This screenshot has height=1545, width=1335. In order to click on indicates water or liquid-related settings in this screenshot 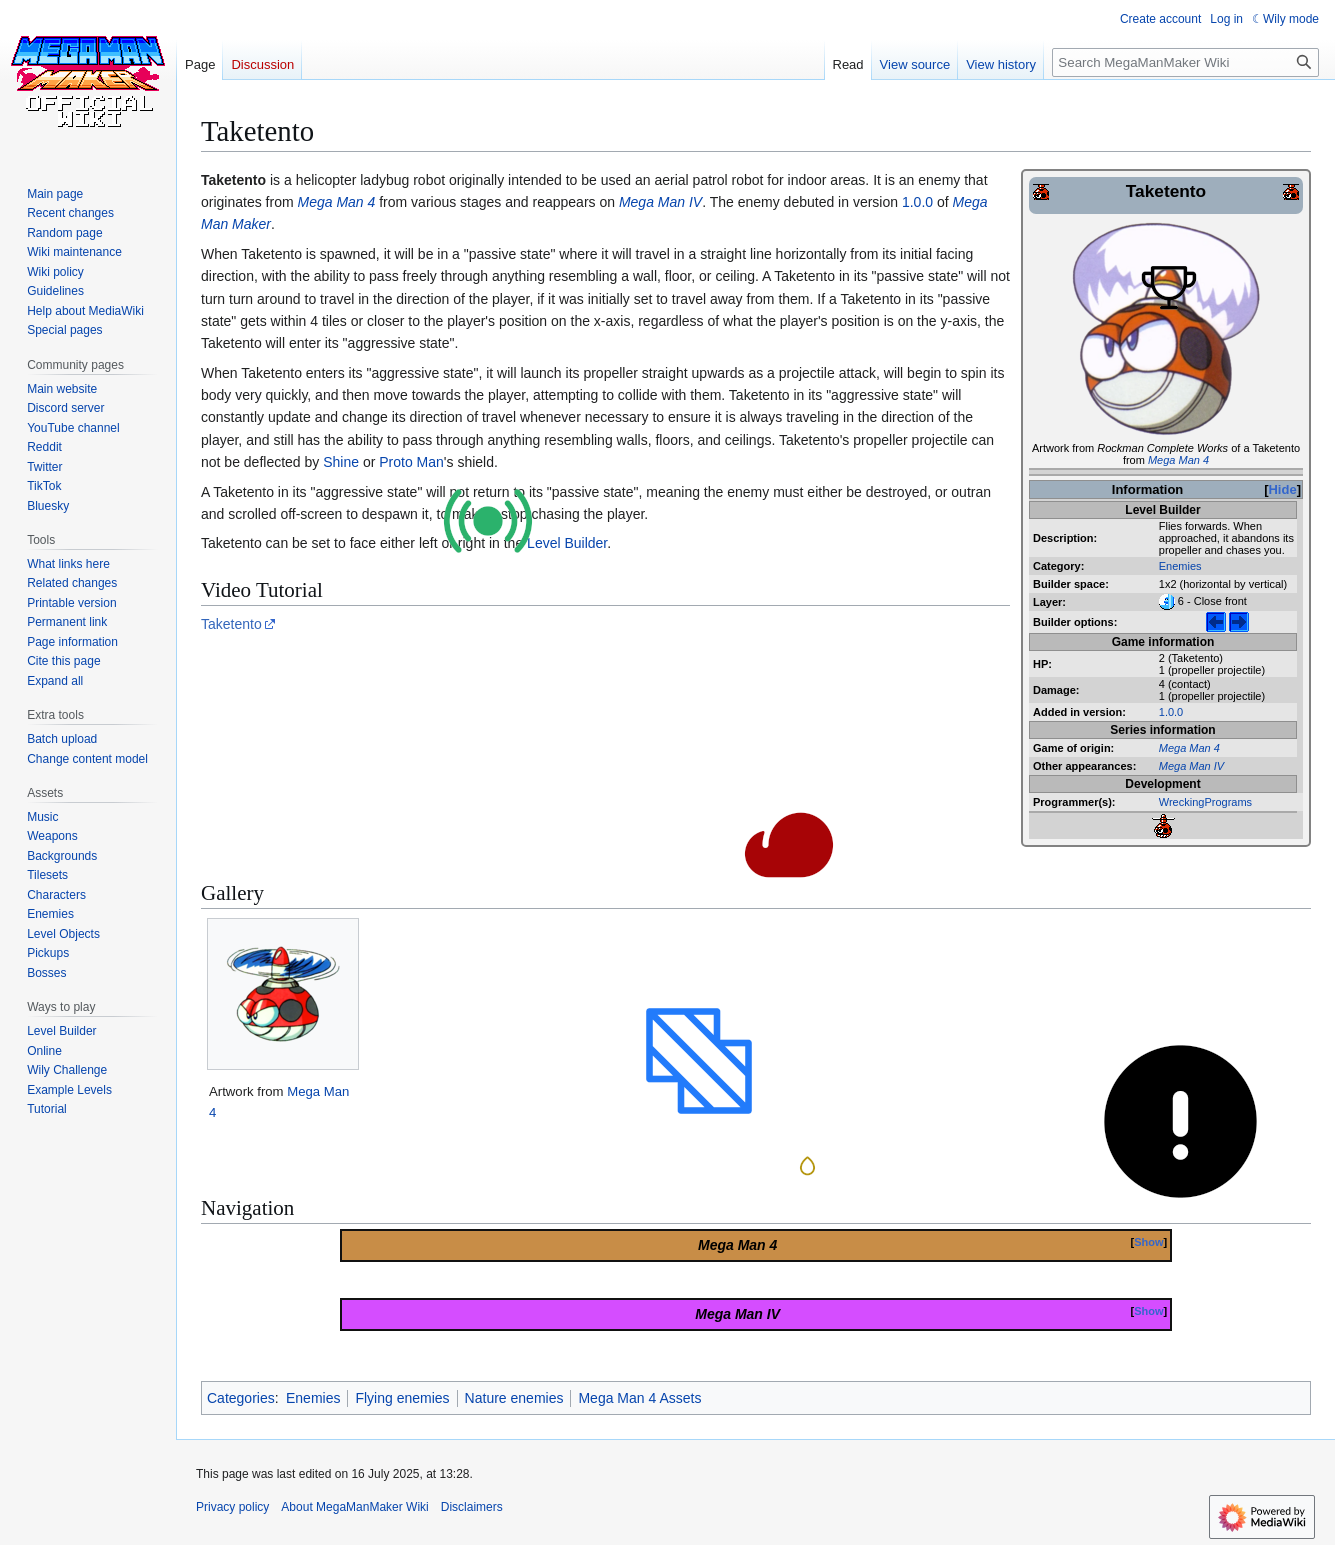, I will do `click(807, 1166)`.